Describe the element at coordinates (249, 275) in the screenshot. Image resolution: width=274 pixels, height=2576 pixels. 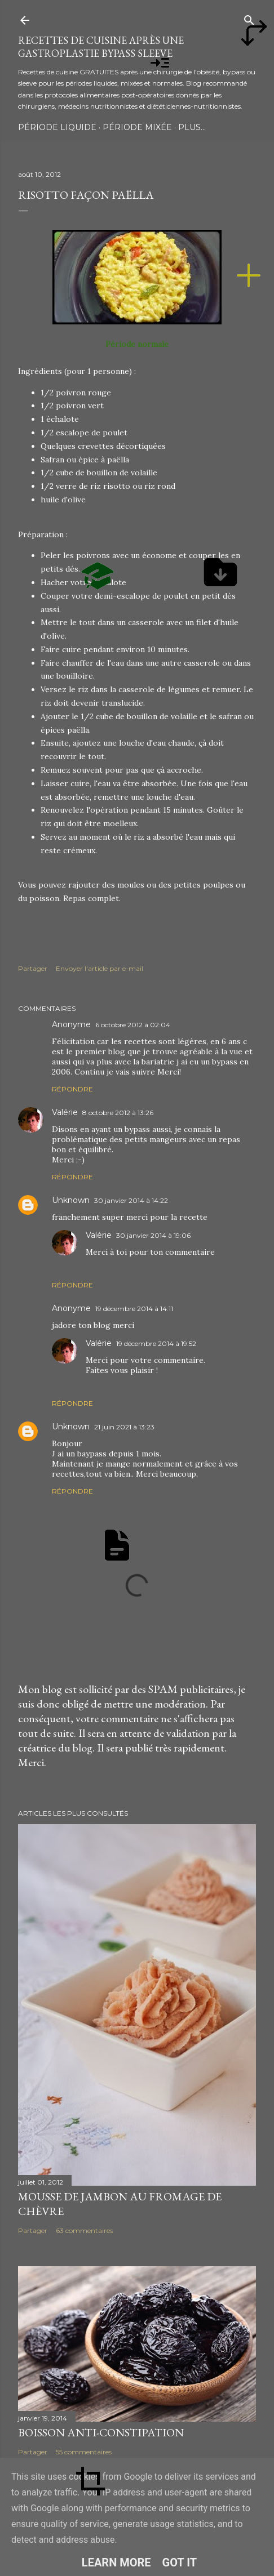
I see `add a new item` at that location.